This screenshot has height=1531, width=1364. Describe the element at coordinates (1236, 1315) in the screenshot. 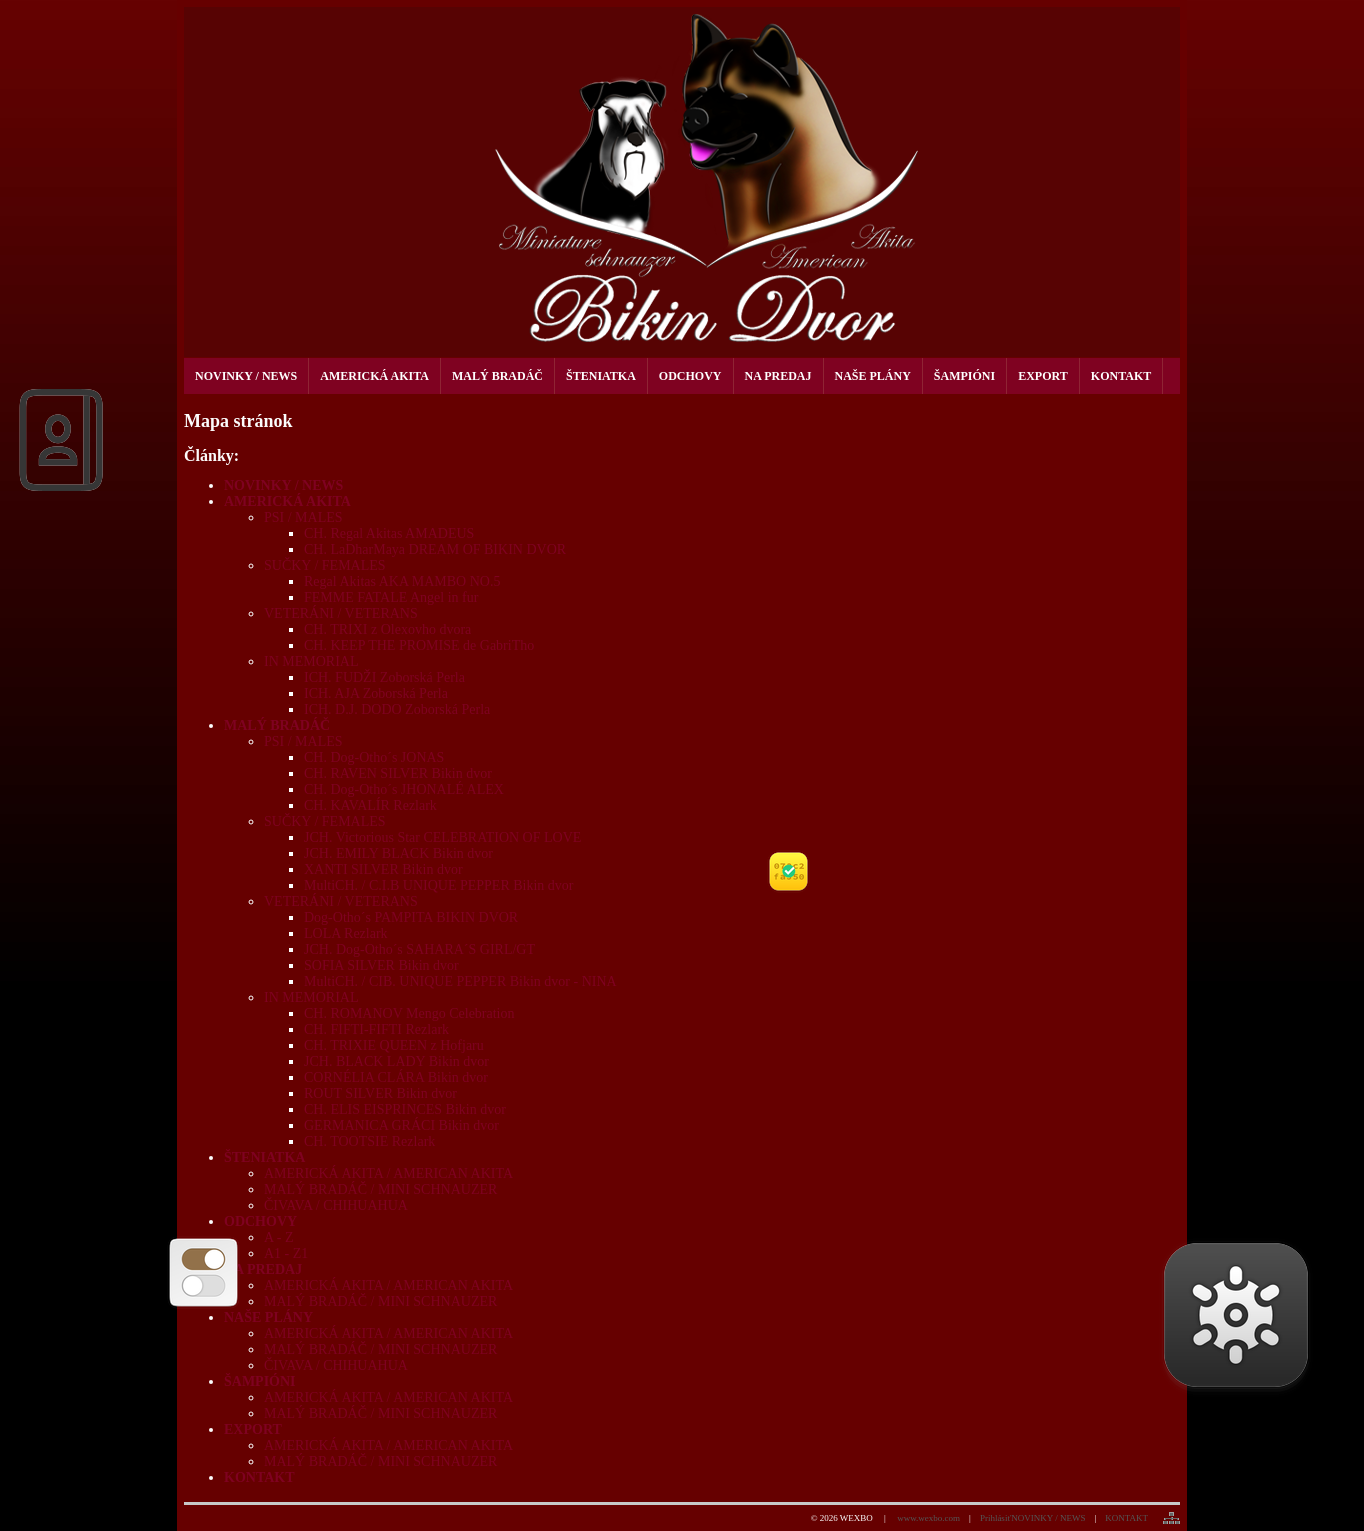

I see `open gnome mines game` at that location.